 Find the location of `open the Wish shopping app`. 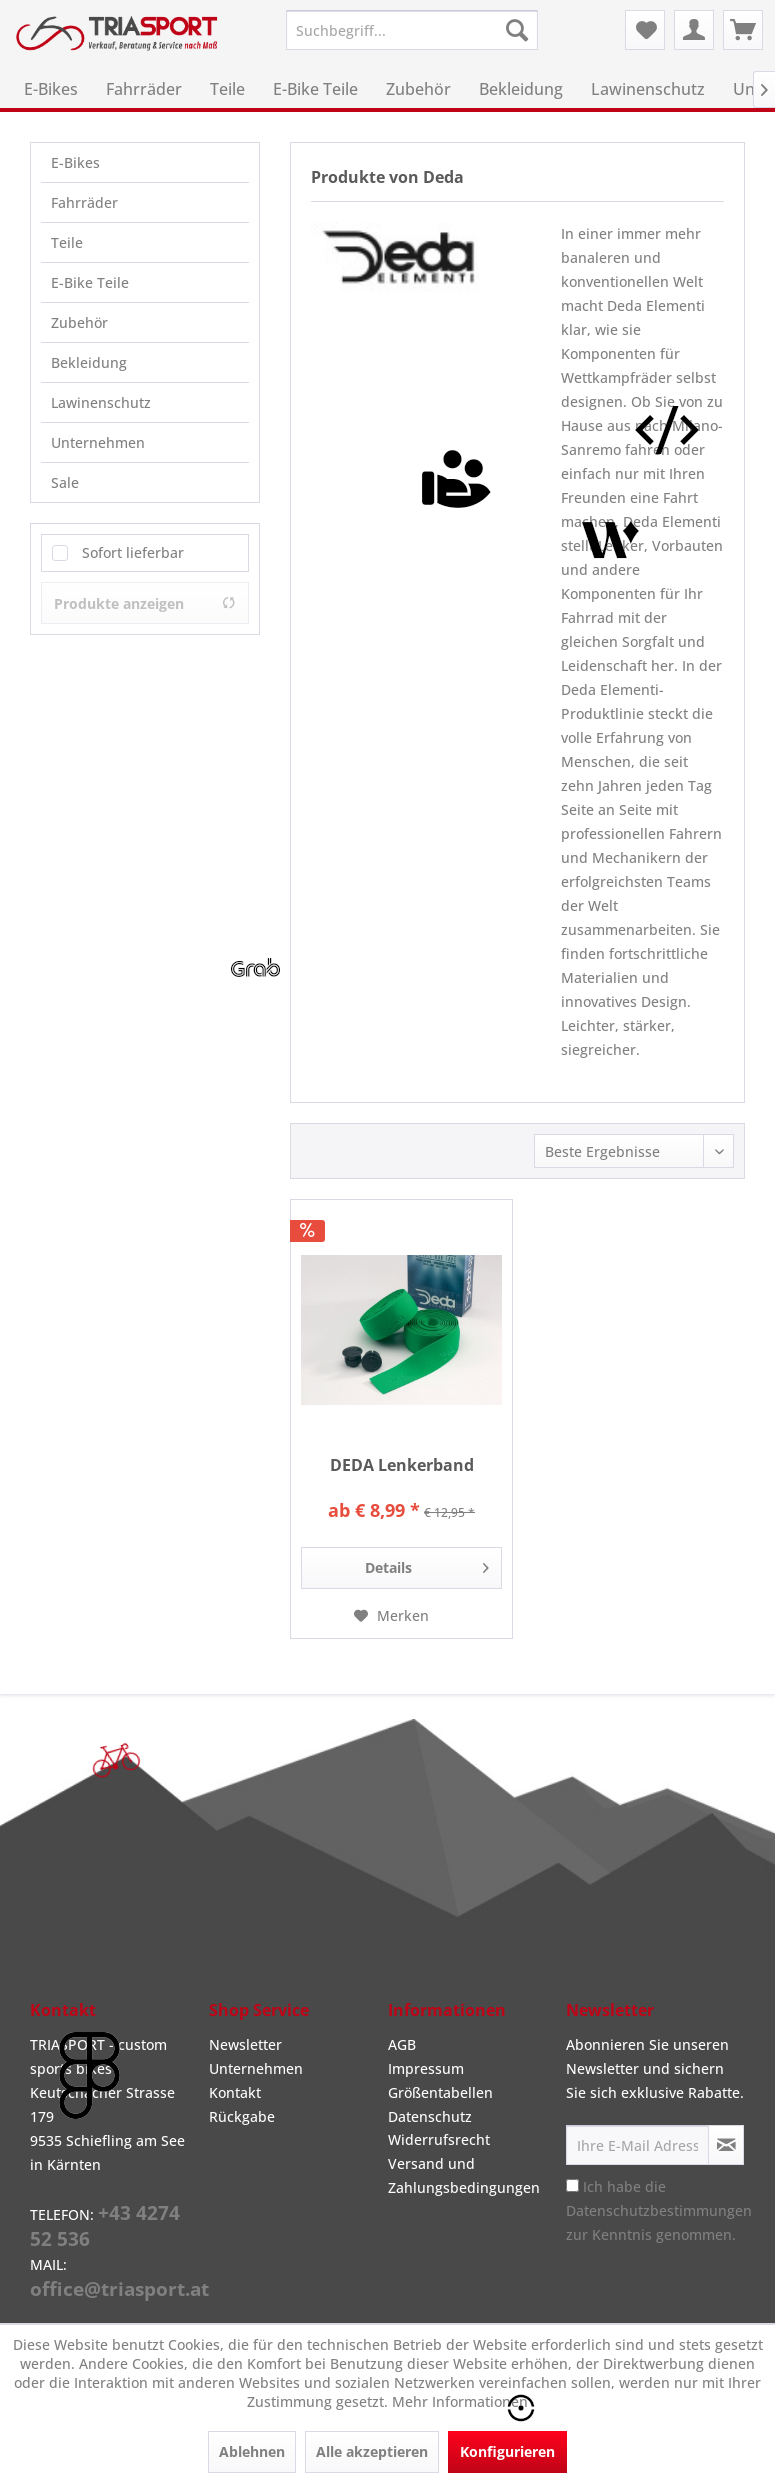

open the Wish shopping app is located at coordinates (610, 539).